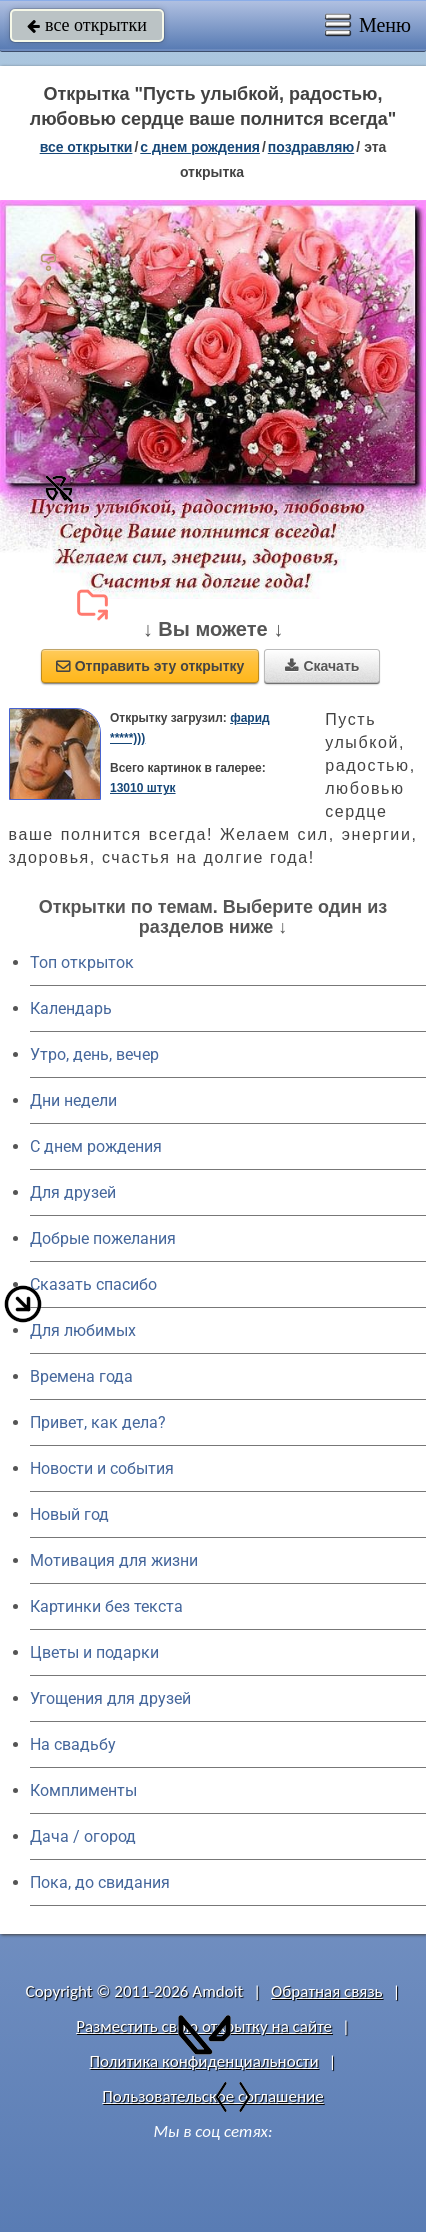 Image resolution: width=426 pixels, height=2232 pixels. Describe the element at coordinates (48, 262) in the screenshot. I see `view tooltip or help information` at that location.